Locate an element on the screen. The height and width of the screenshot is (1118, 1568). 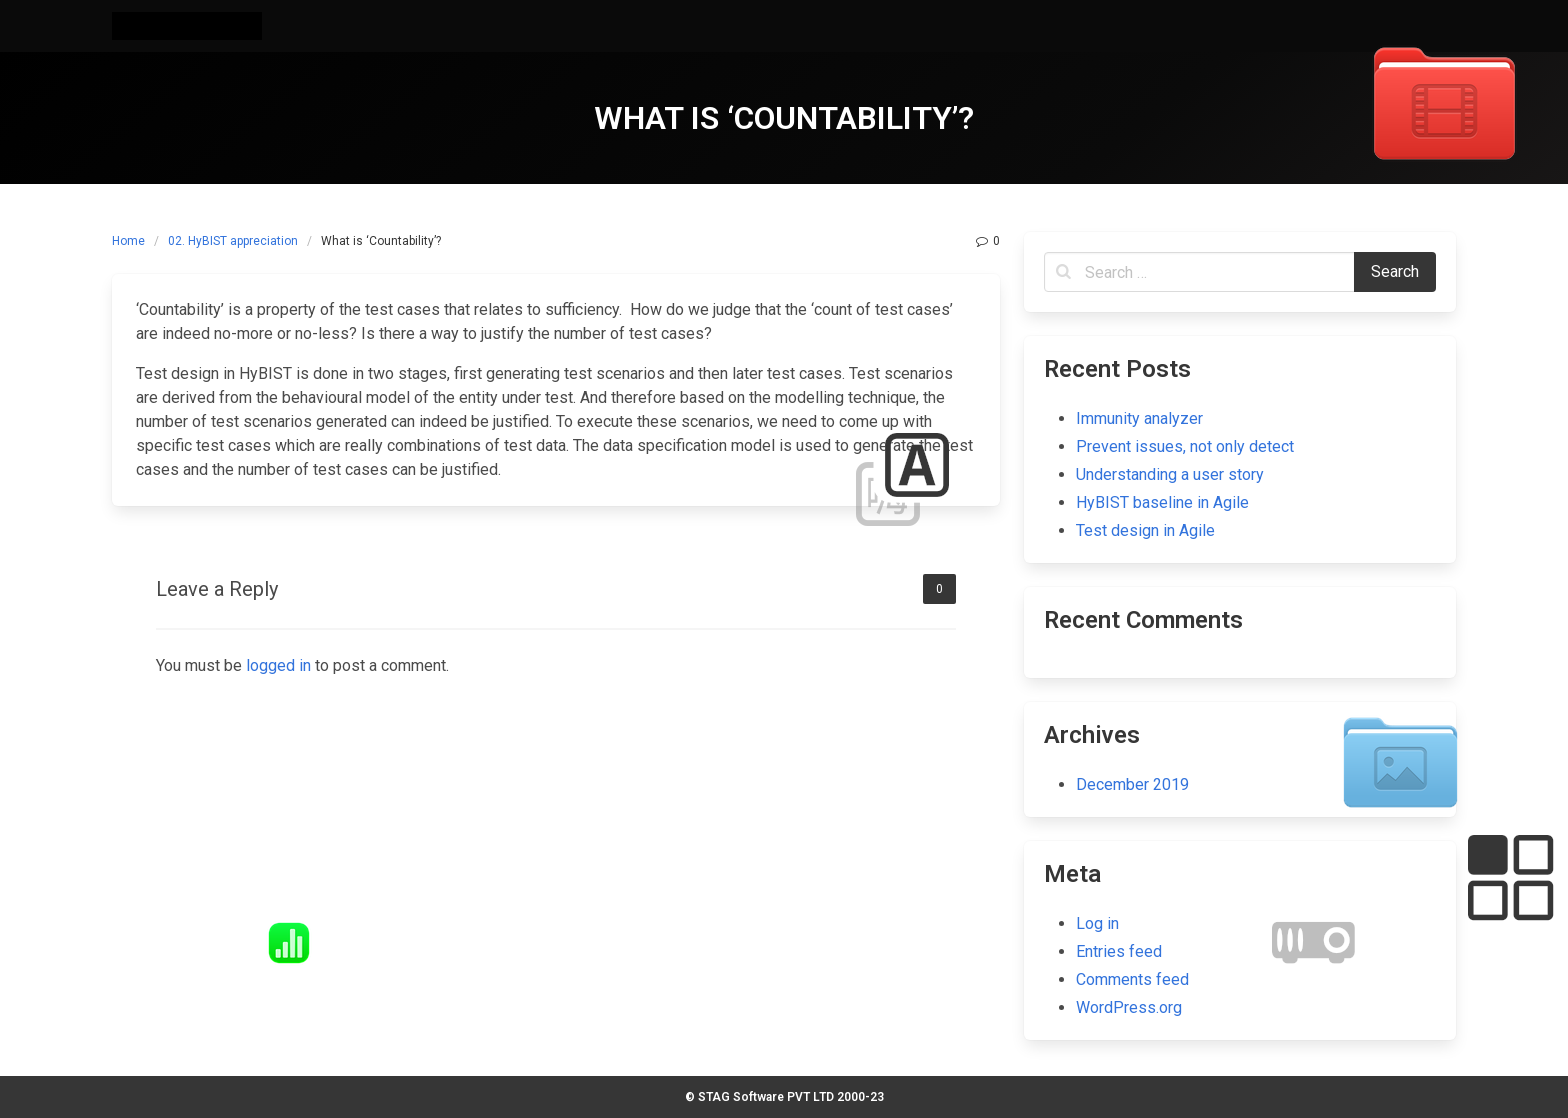
access application preferences or settings is located at coordinates (1513, 880).